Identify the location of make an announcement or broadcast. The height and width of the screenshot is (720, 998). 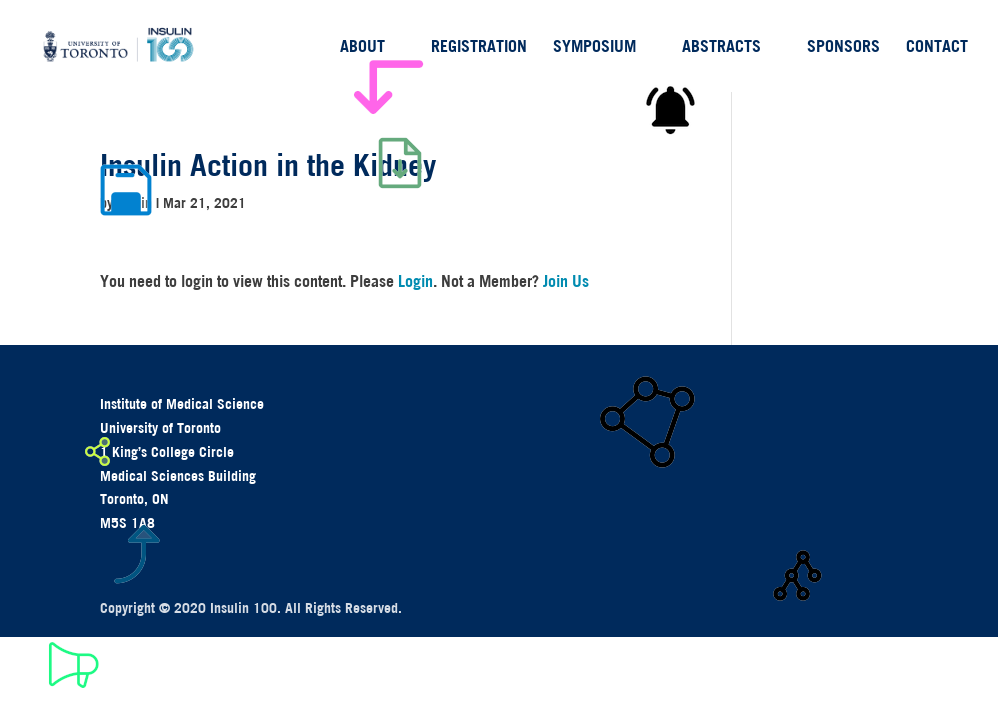
(71, 666).